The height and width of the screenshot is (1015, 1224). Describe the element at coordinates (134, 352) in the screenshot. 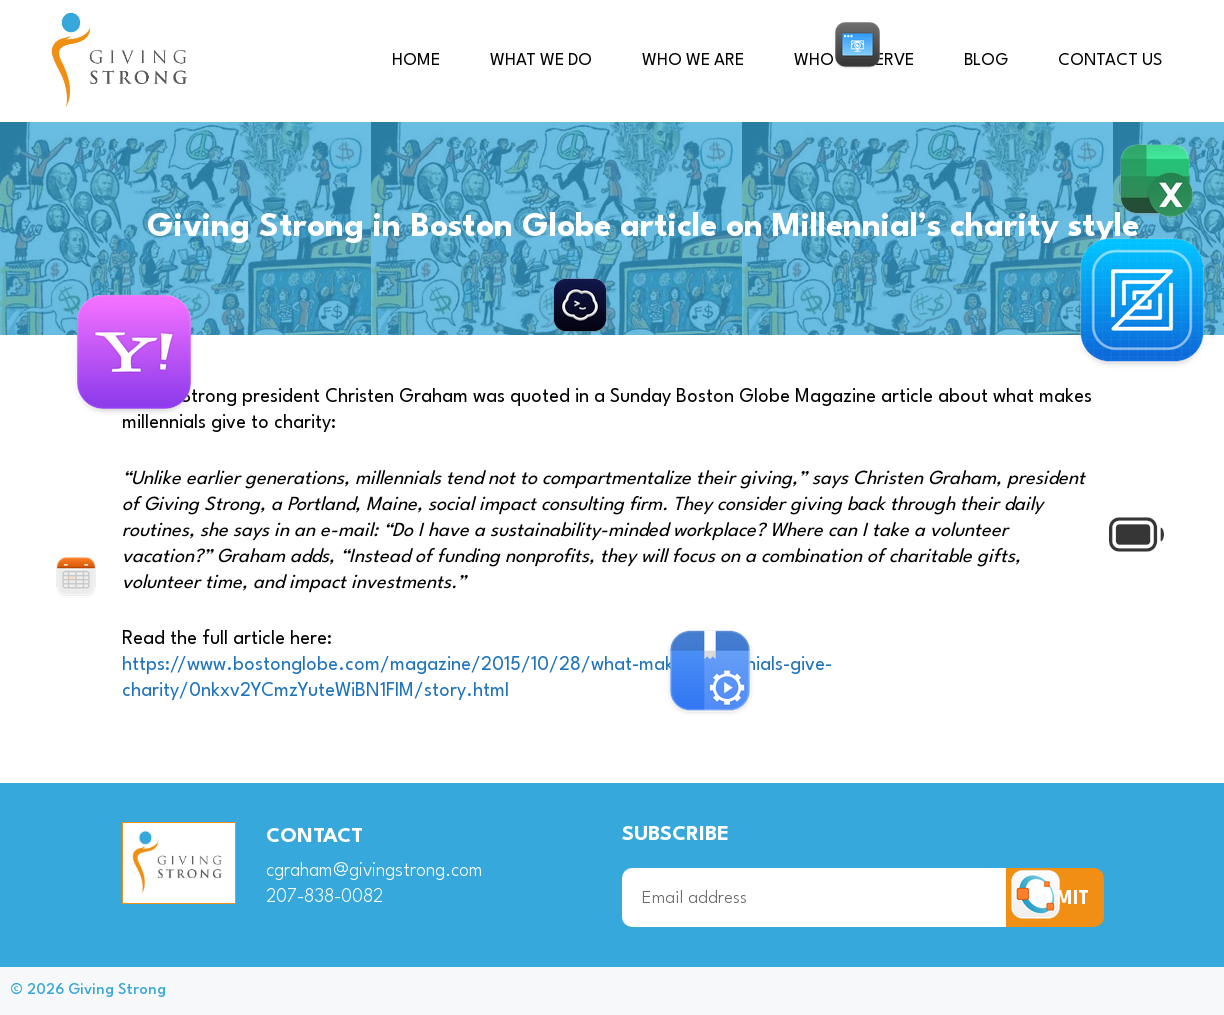

I see `open Yahoo web app` at that location.